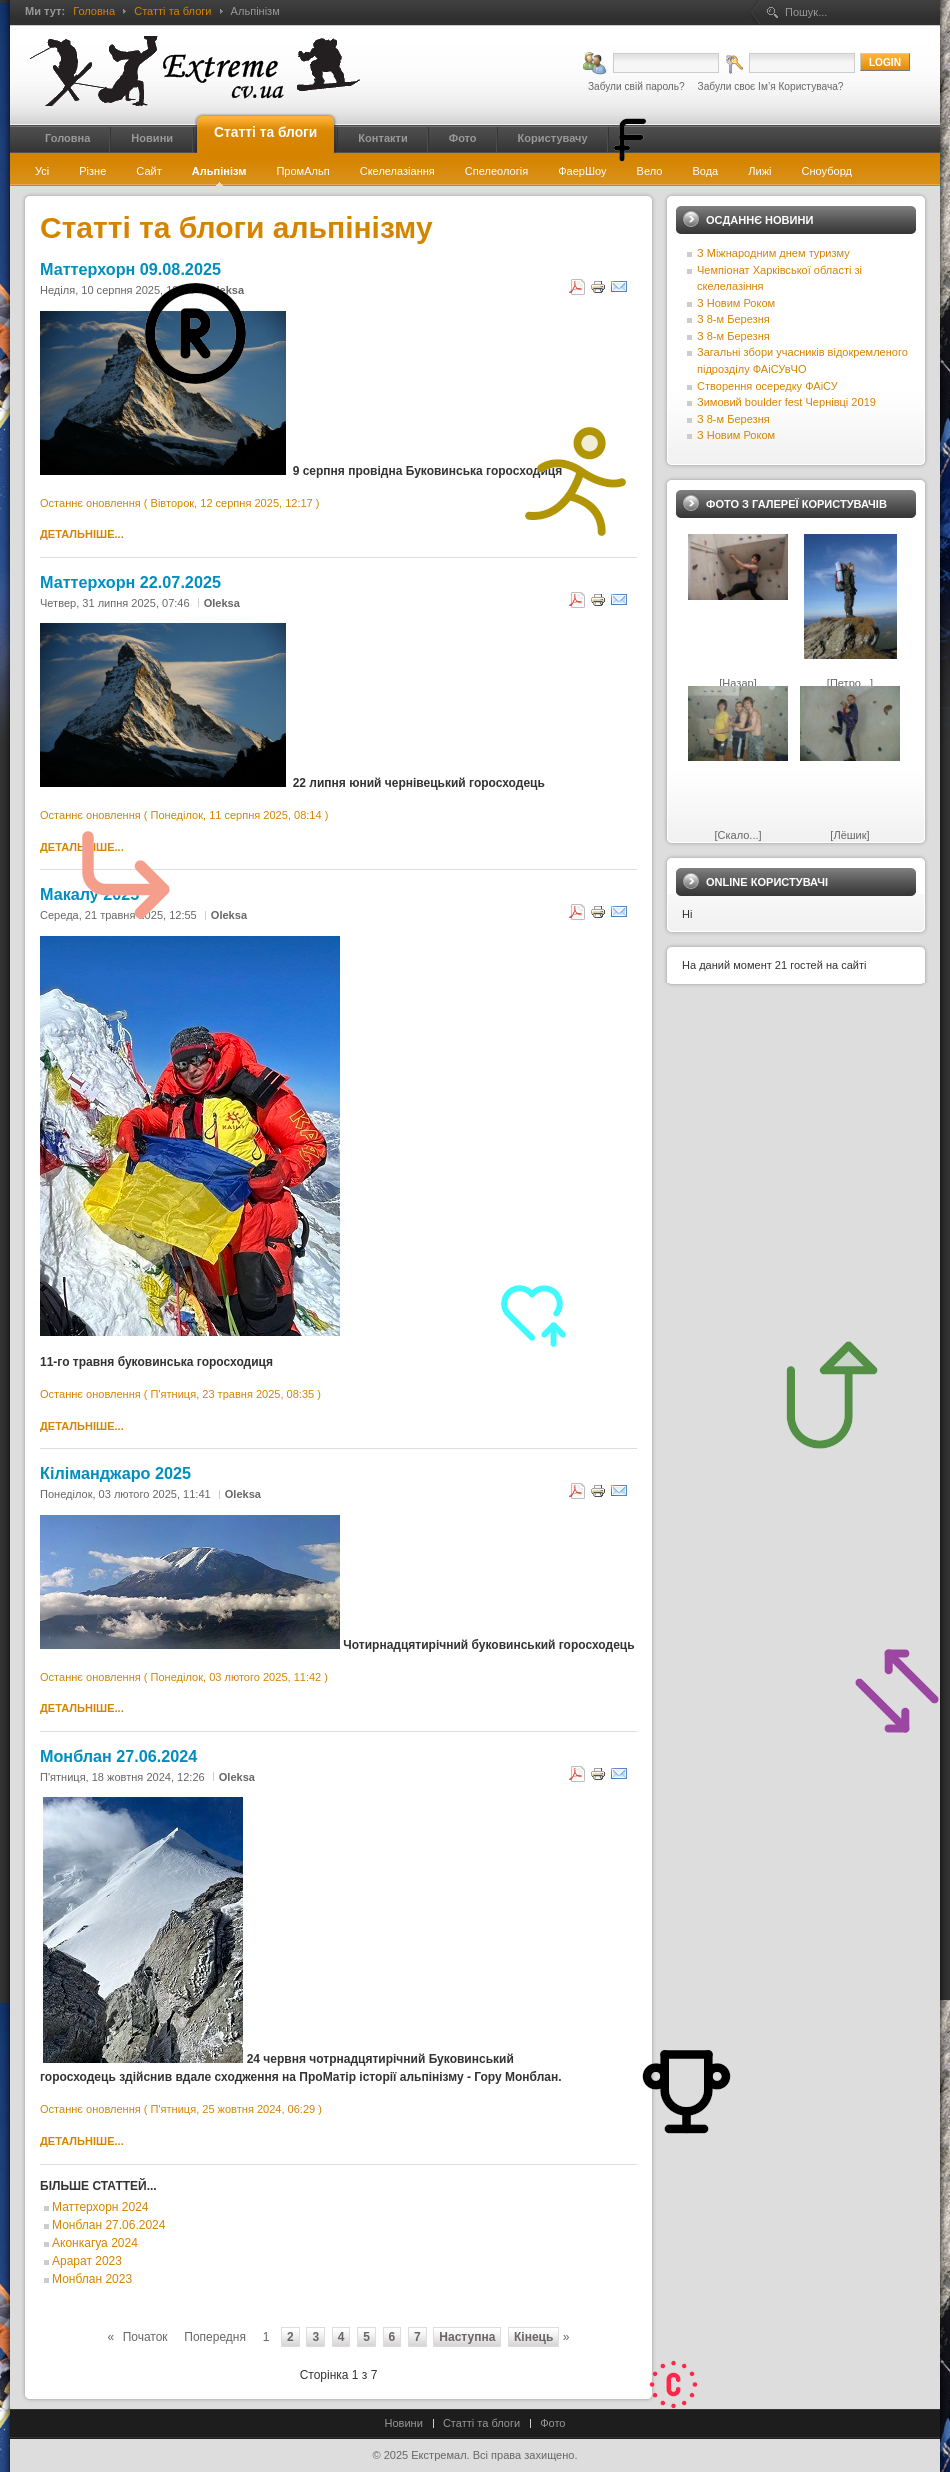 Image resolution: width=950 pixels, height=2472 pixels. Describe the element at coordinates (630, 140) in the screenshot. I see `indicates Swiss franc currency` at that location.